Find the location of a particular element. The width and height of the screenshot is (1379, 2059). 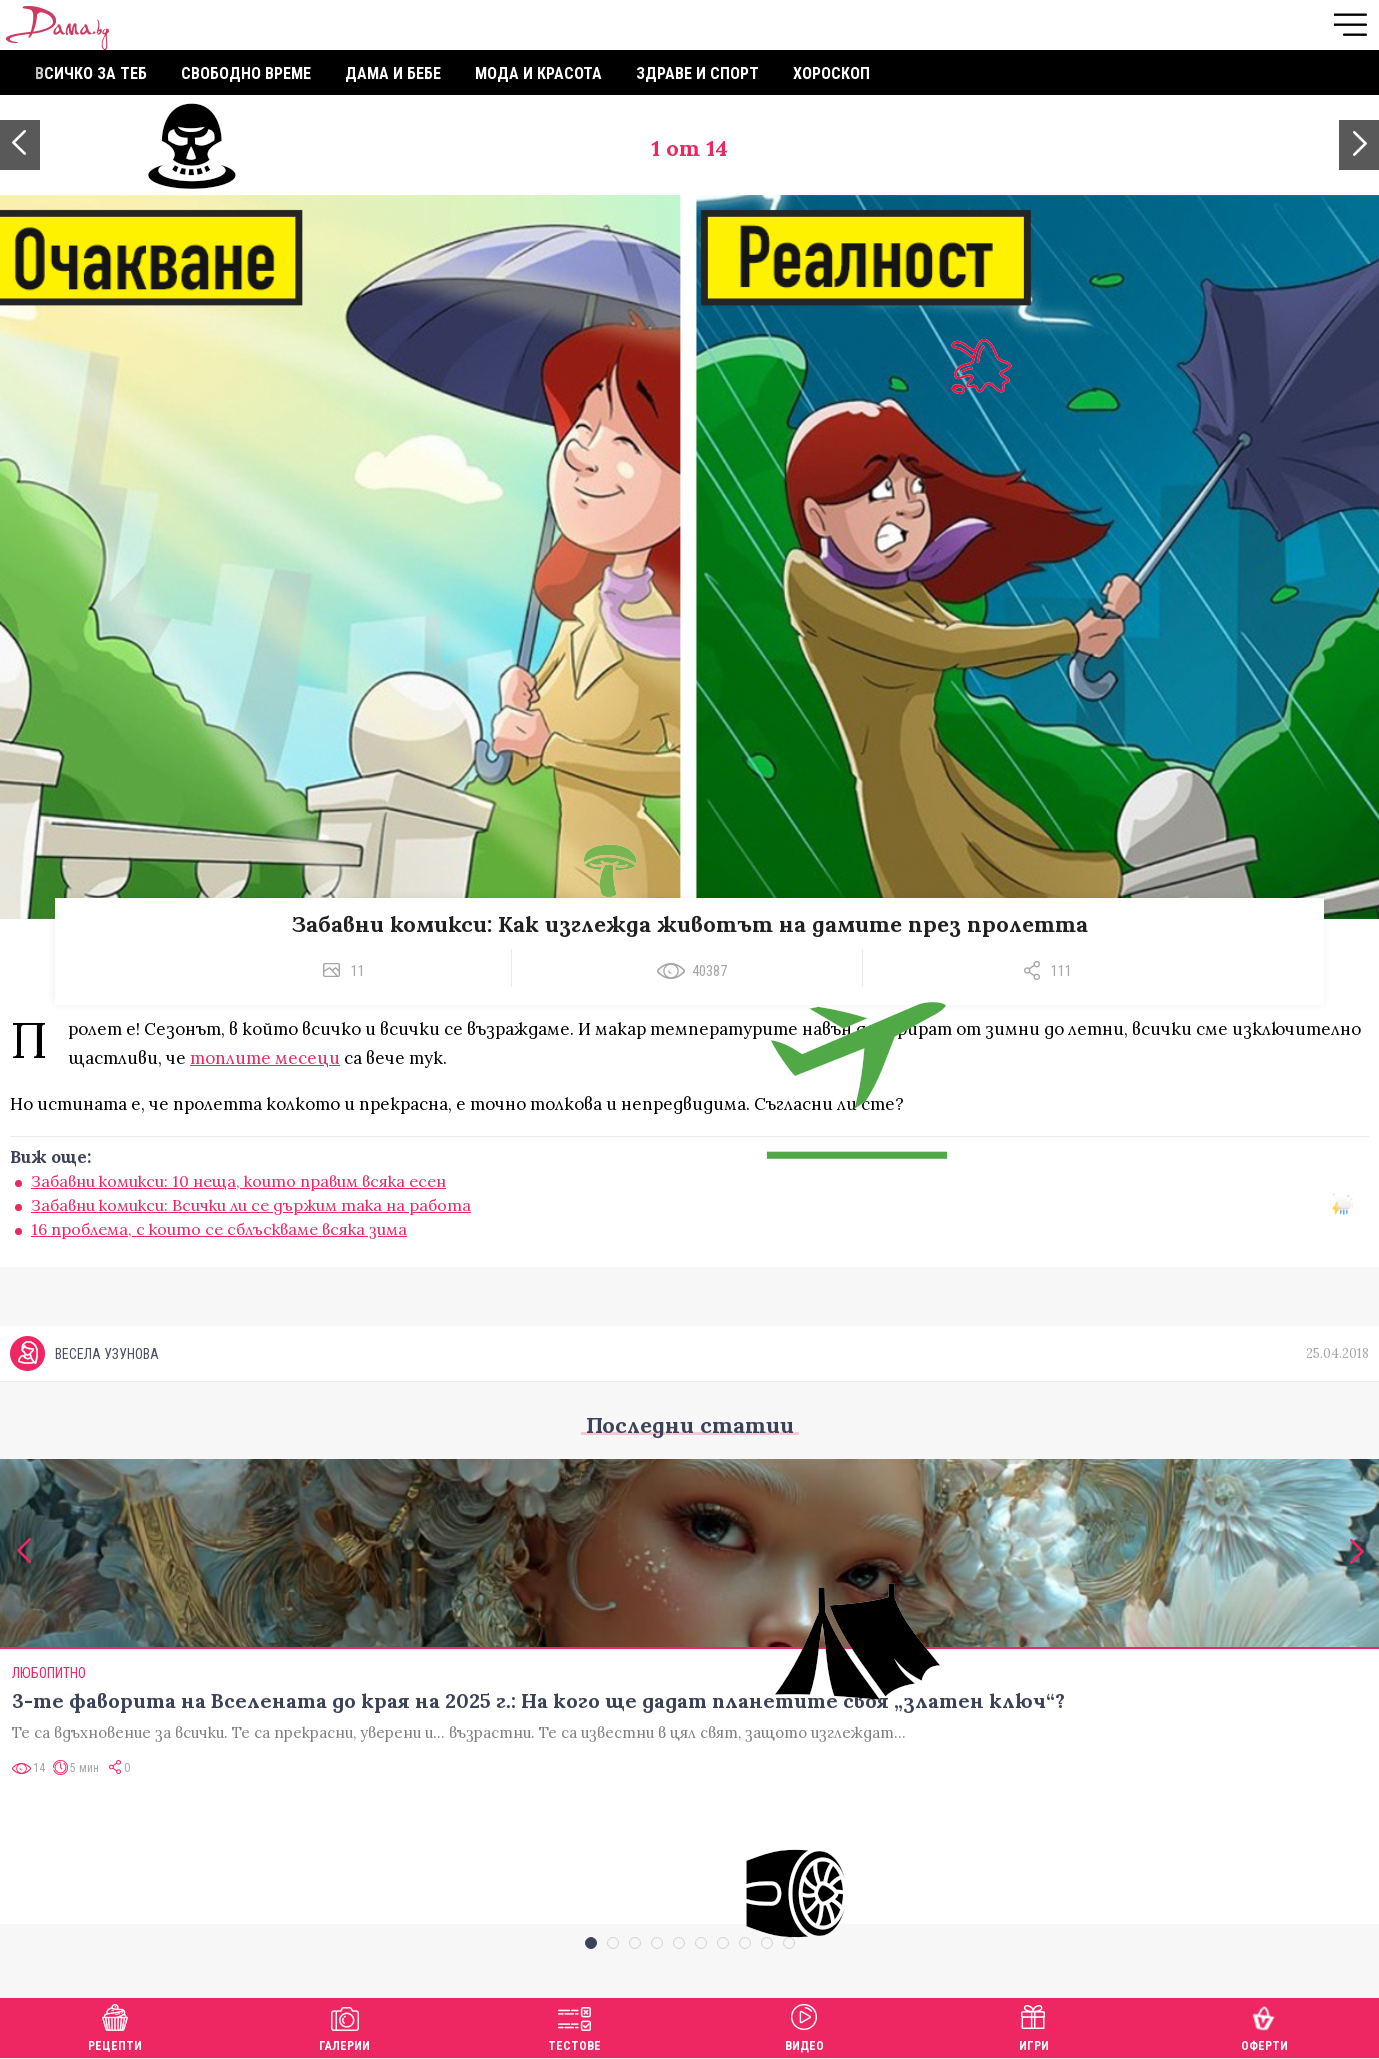

access turbine or engine controls is located at coordinates (795, 1893).